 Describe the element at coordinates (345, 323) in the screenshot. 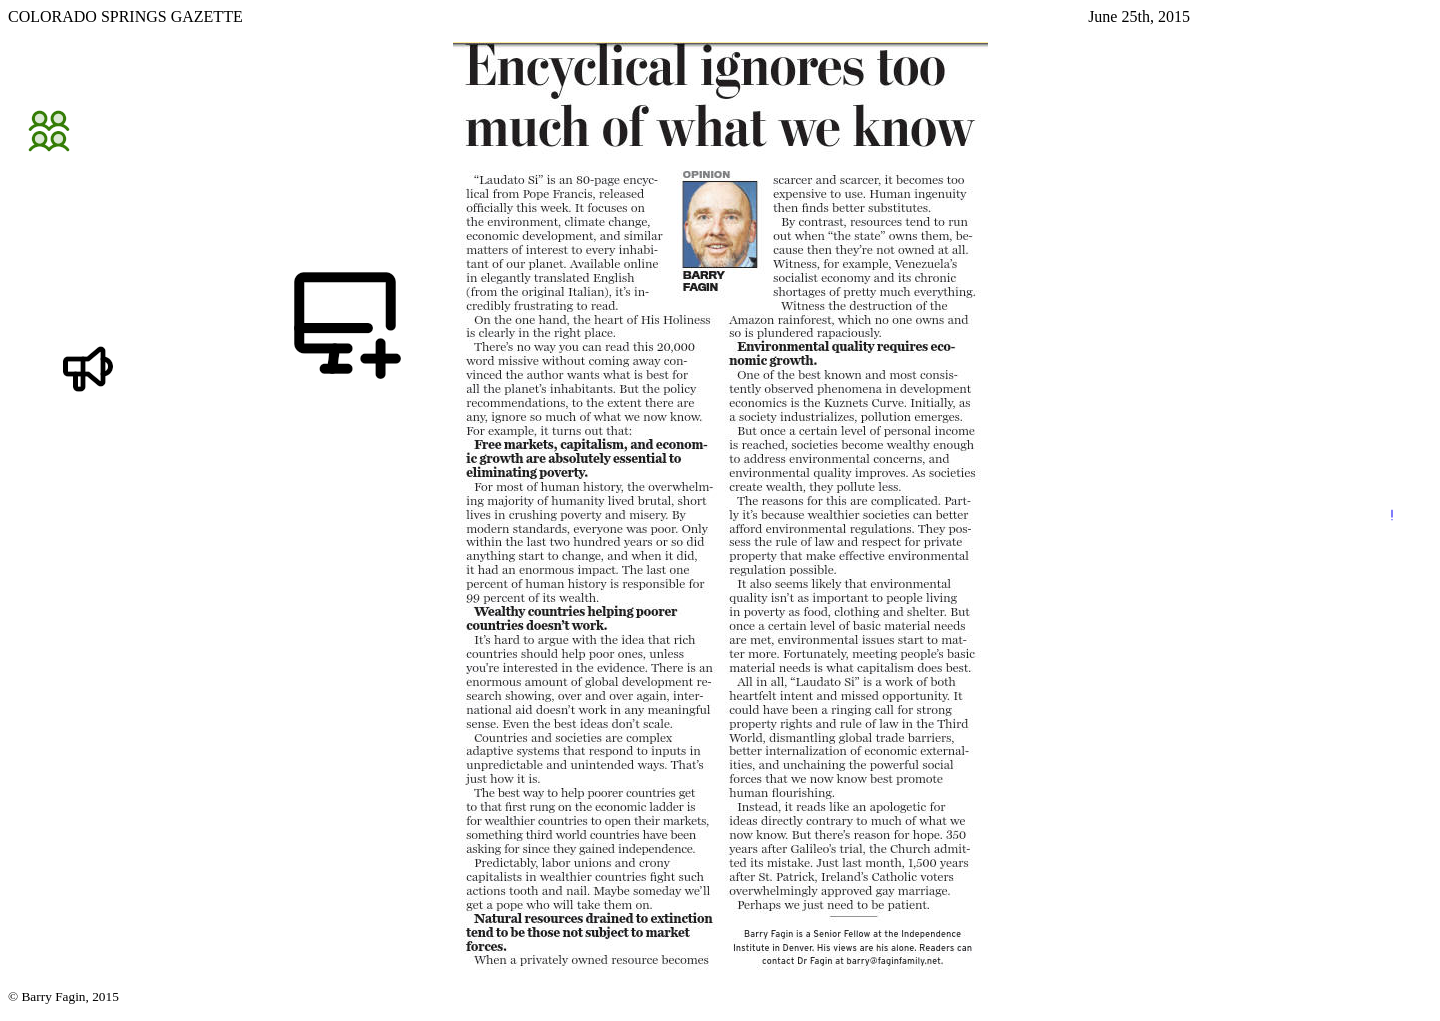

I see `add a new desktop device` at that location.